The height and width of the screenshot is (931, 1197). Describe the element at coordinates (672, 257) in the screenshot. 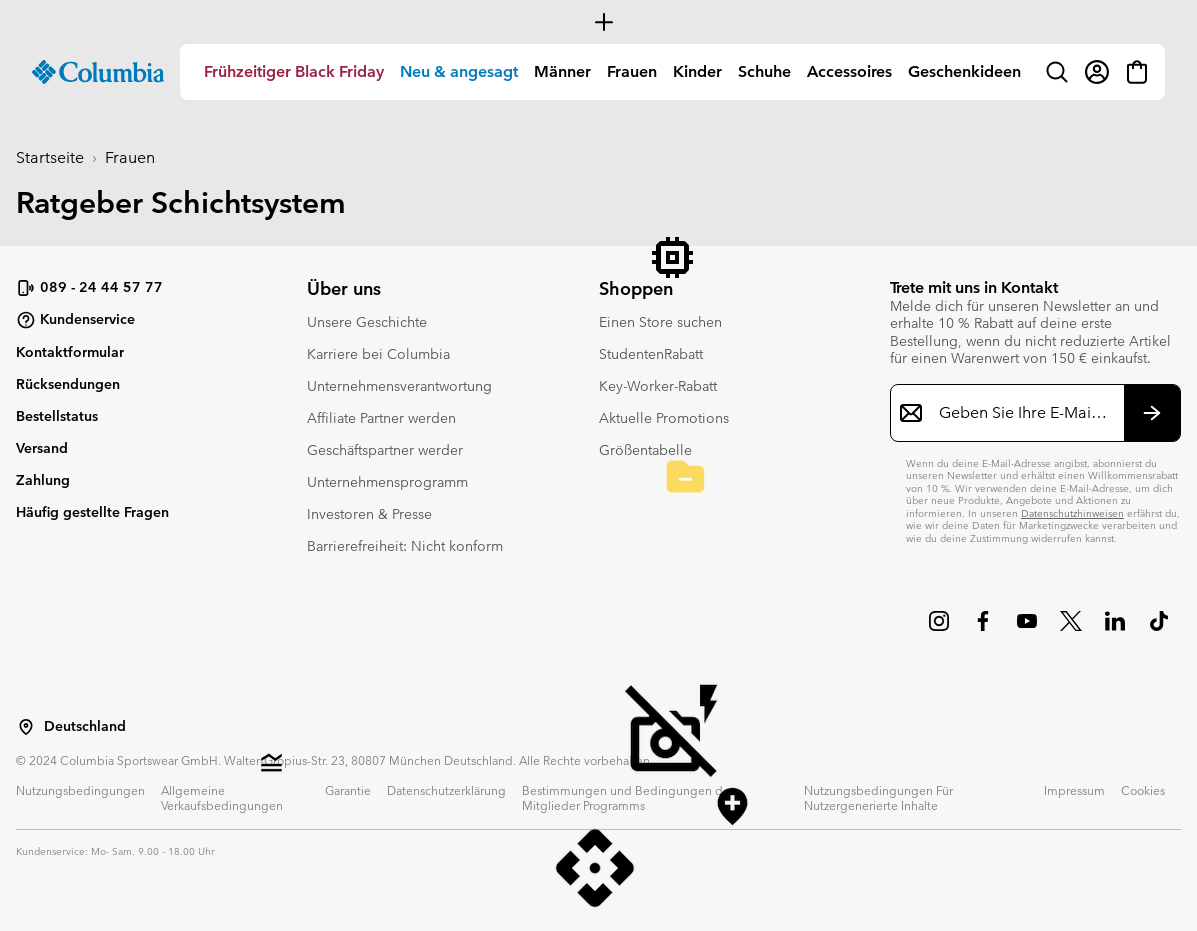

I see `view device memory or storage info` at that location.